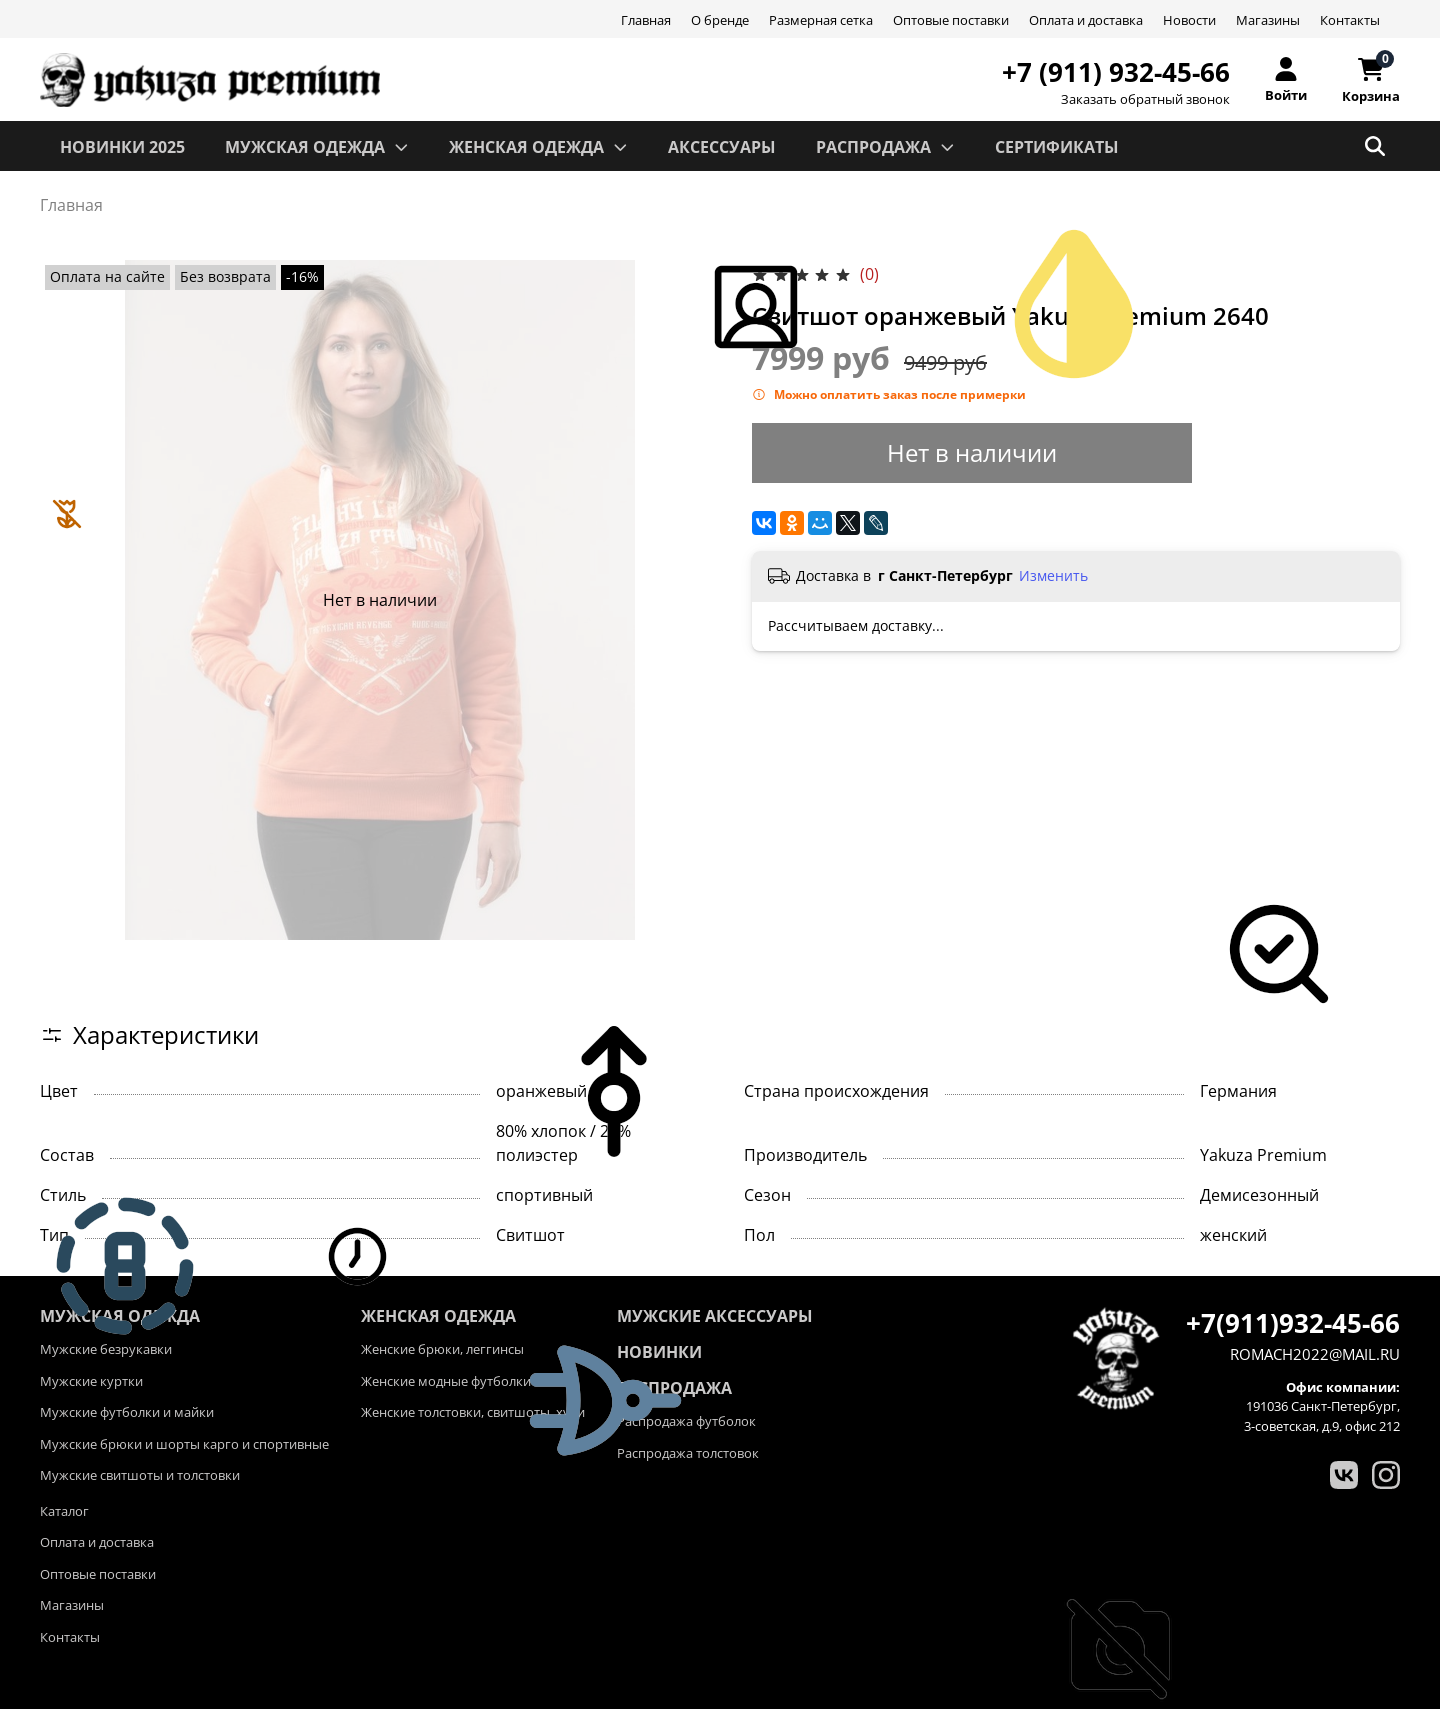 This screenshot has width=1440, height=1709. Describe the element at coordinates (607, 1091) in the screenshot. I see `continue straight through the roundabout` at that location.